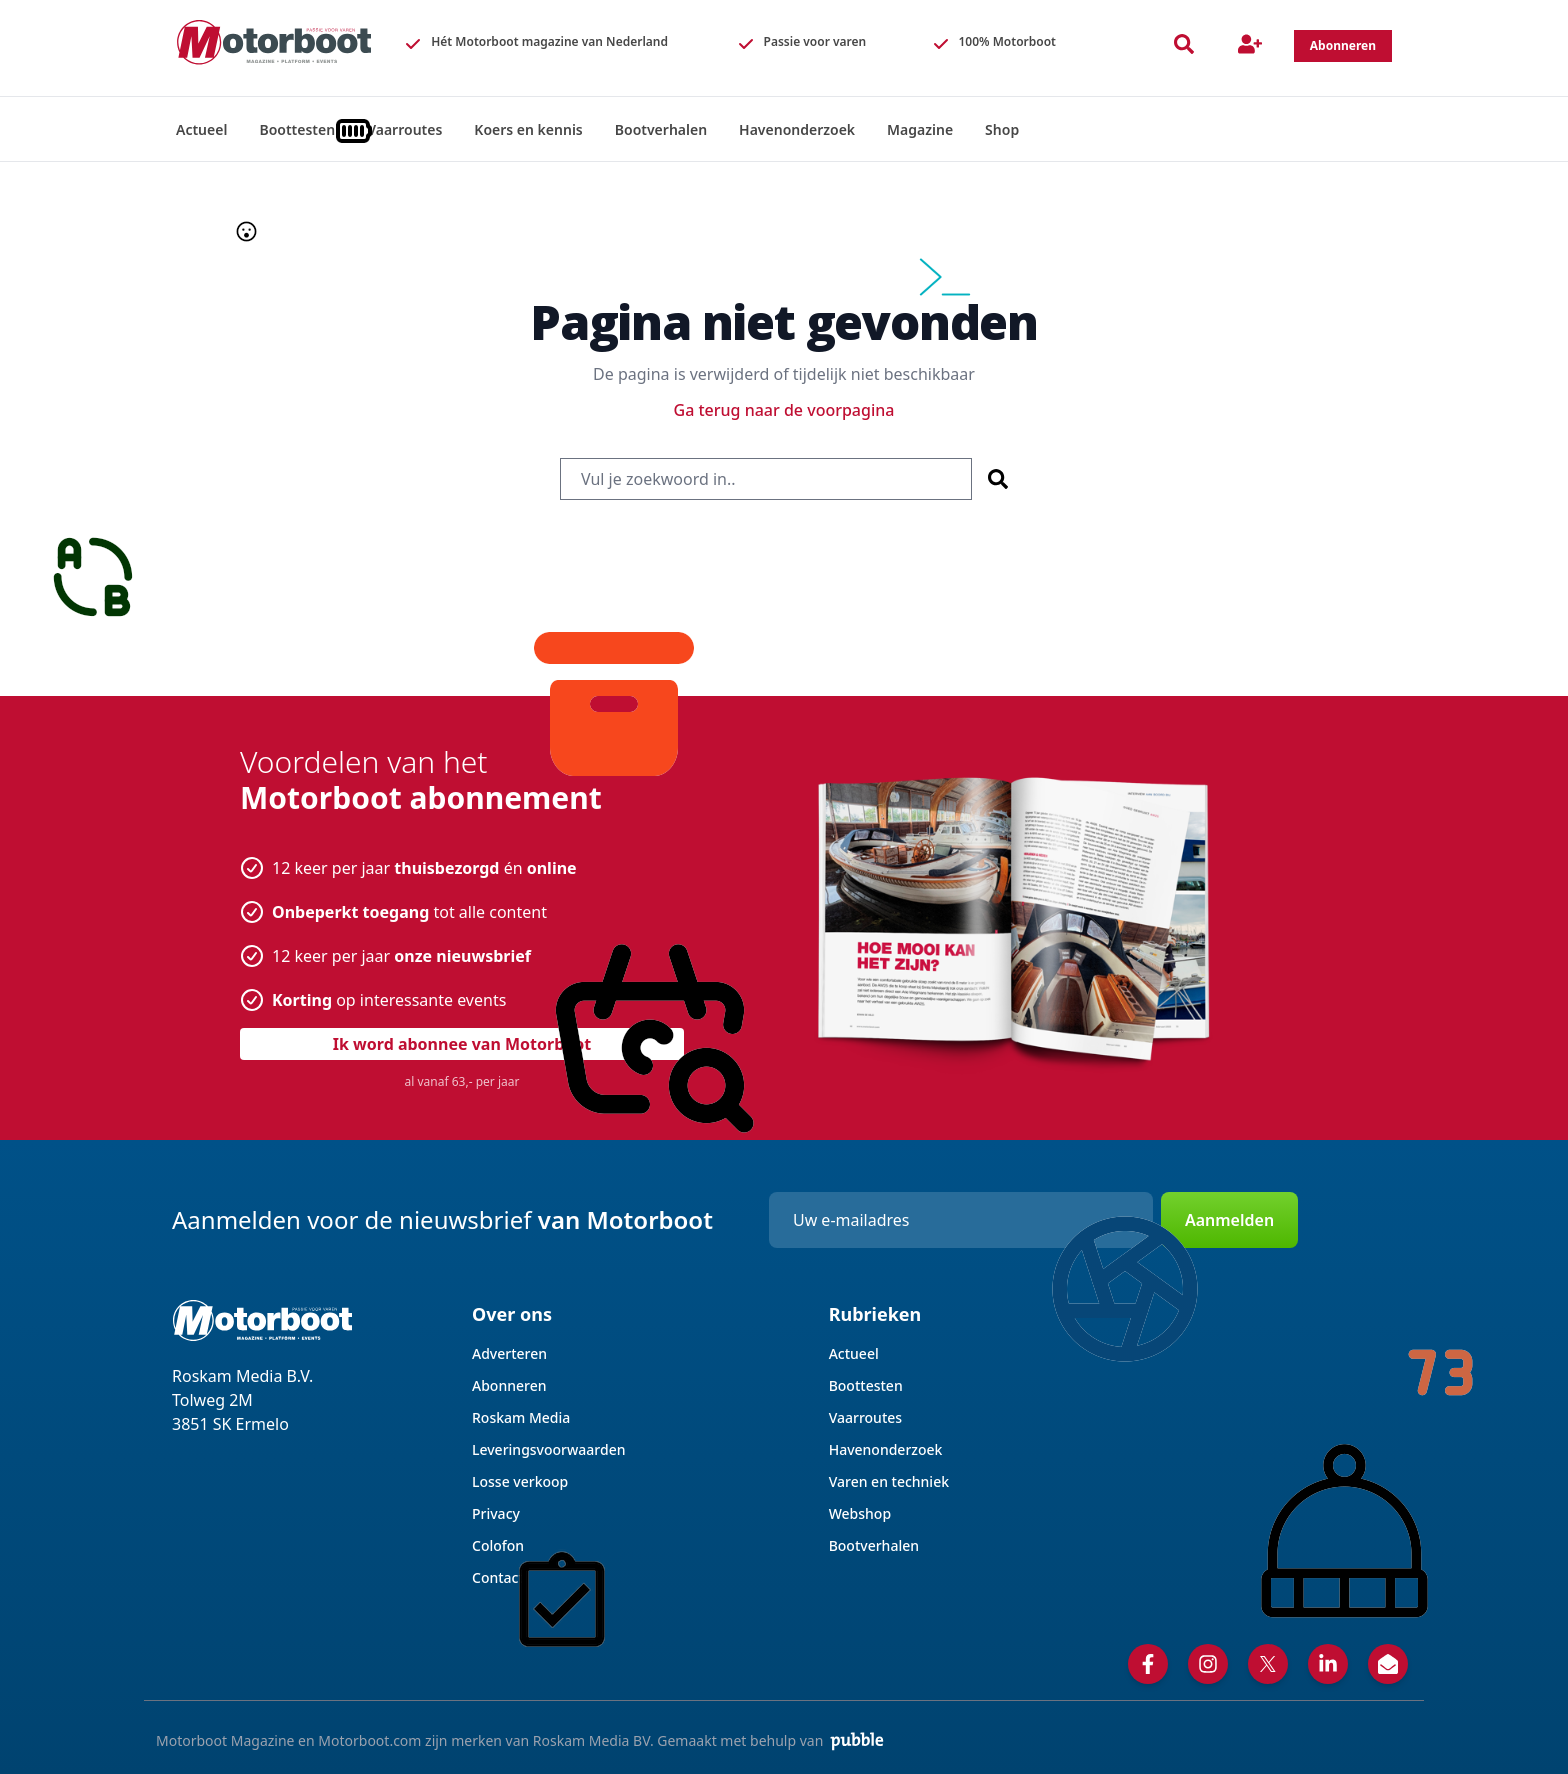 The image size is (1568, 1774). Describe the element at coordinates (1344, 1540) in the screenshot. I see `browse winter apparel or accessories` at that location.